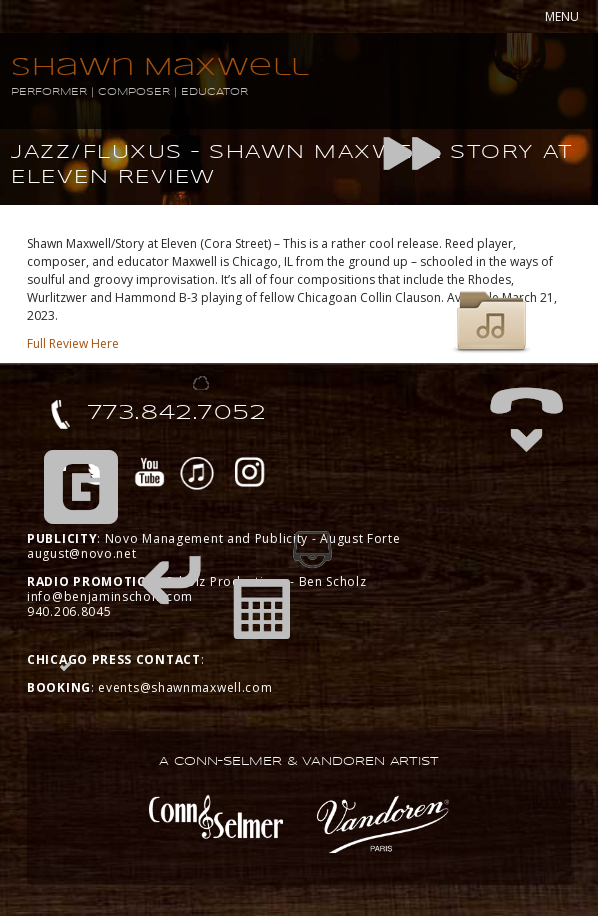 The width and height of the screenshot is (598, 916). Describe the element at coordinates (201, 383) in the screenshot. I see `access internet or cloud-based applications` at that location.